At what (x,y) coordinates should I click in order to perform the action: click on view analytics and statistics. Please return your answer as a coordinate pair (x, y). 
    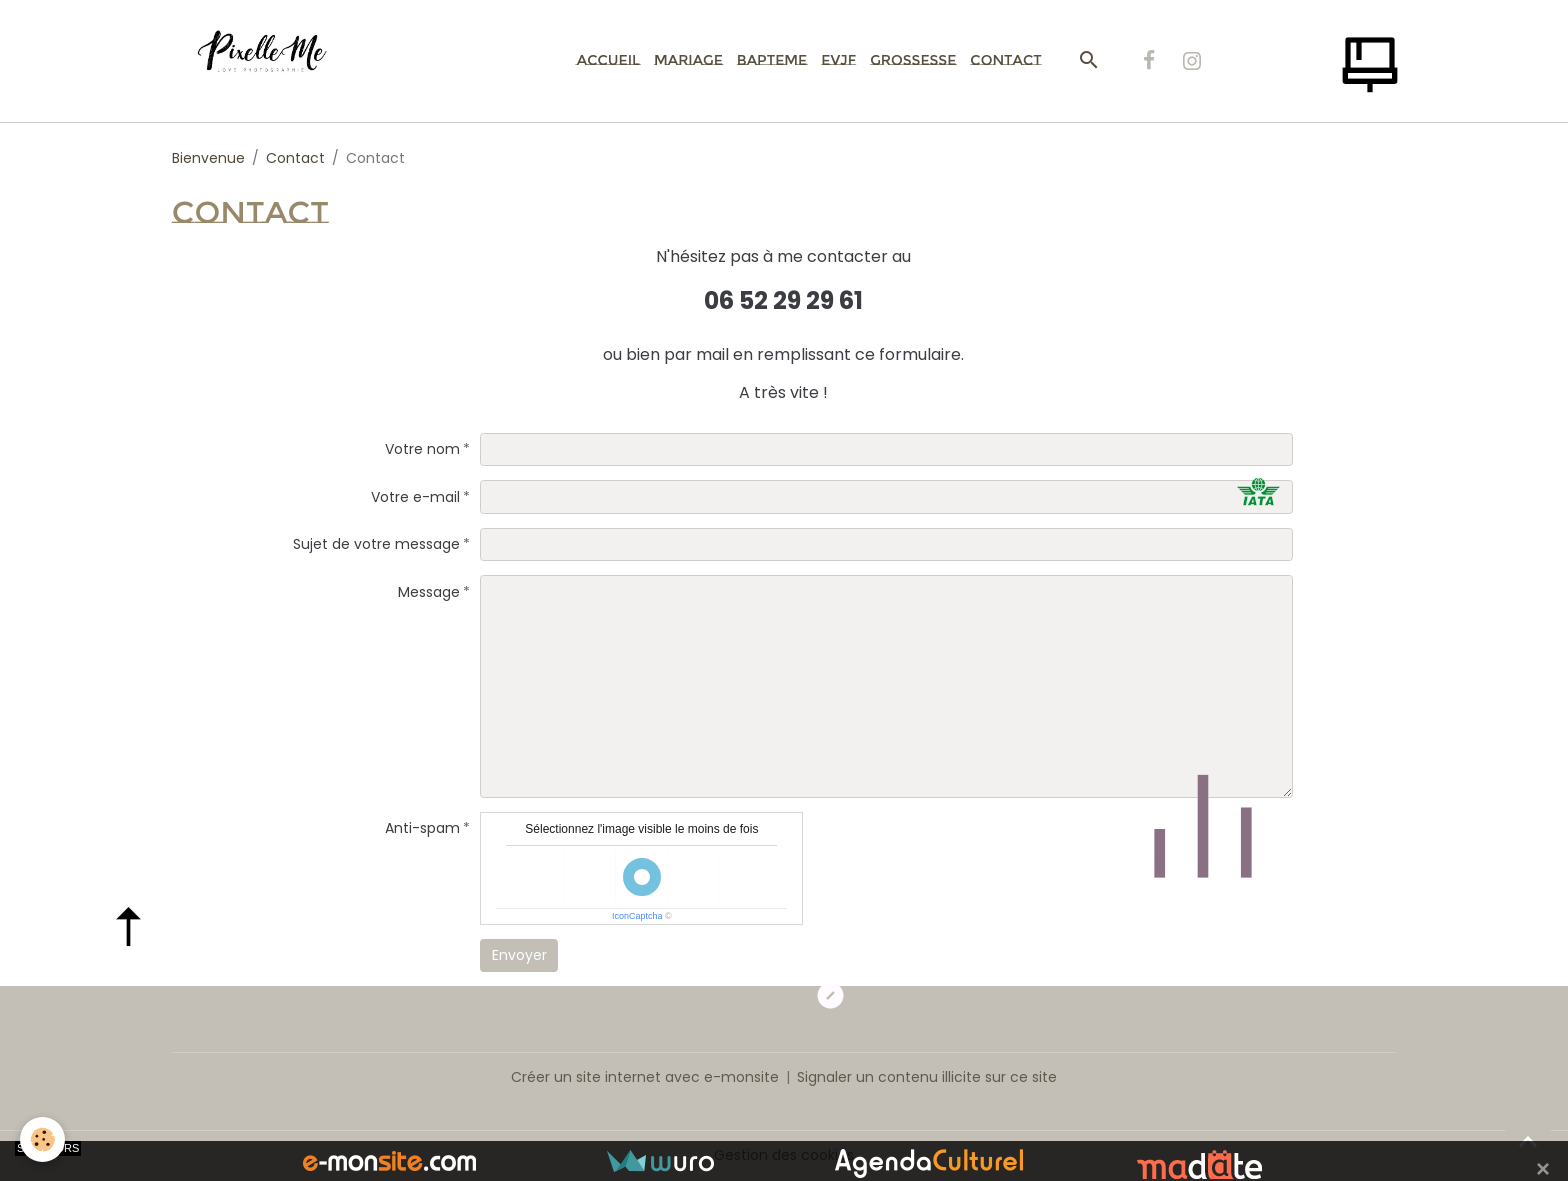
    Looking at the image, I should click on (1203, 829).